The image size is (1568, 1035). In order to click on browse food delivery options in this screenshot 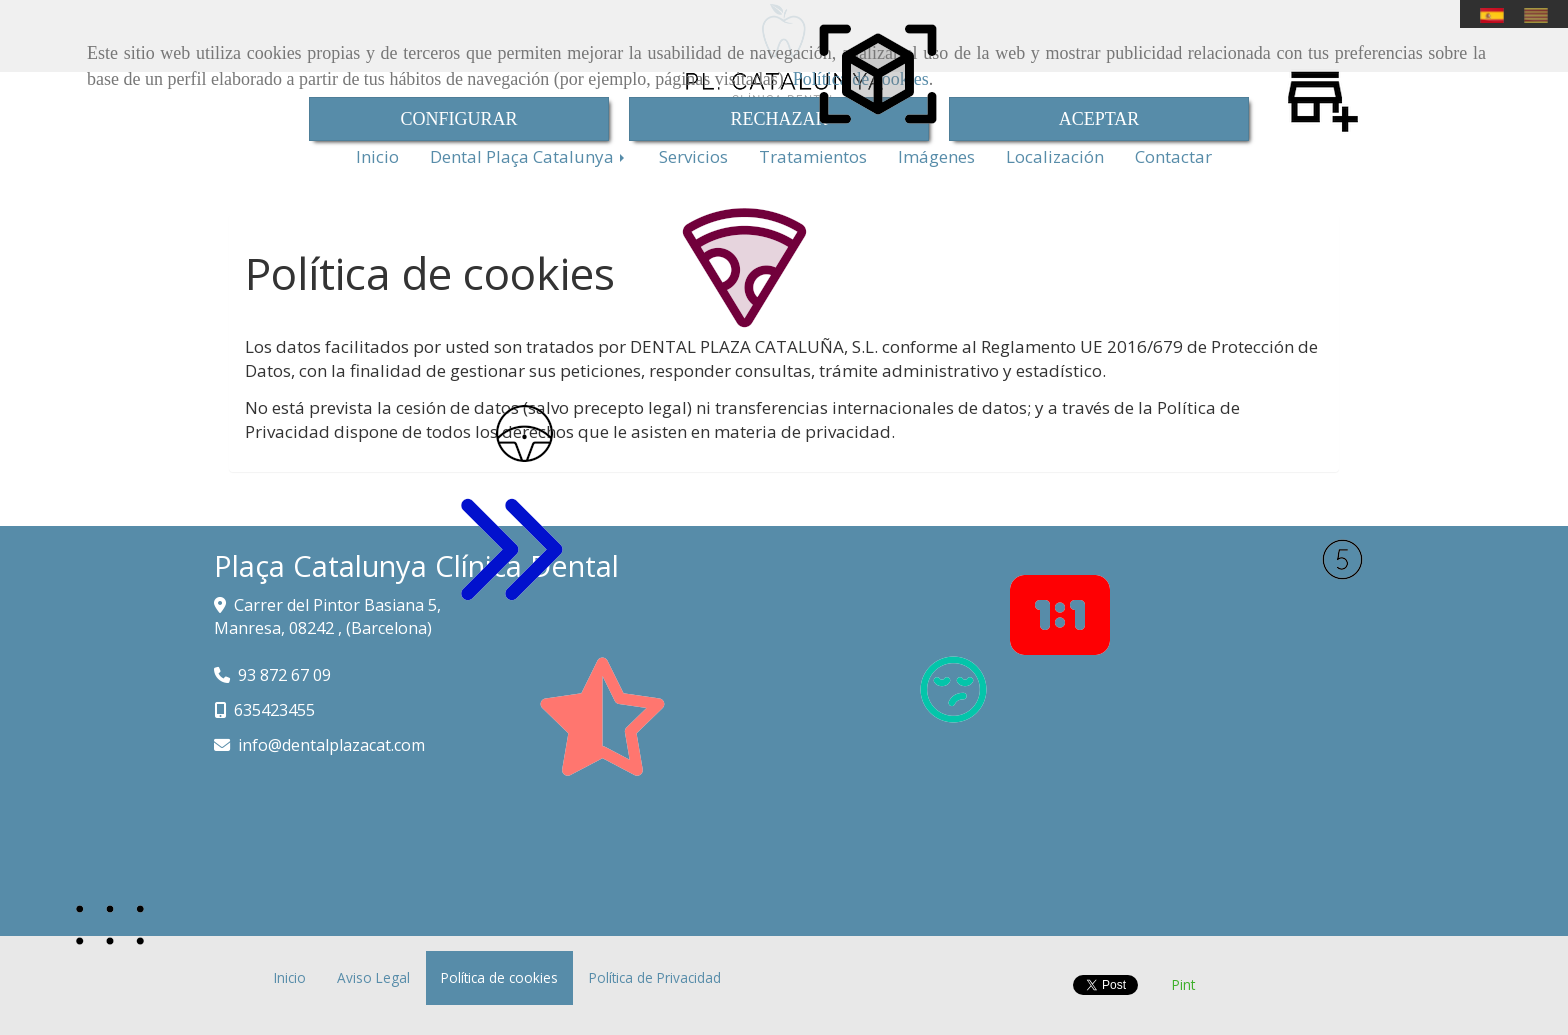, I will do `click(744, 265)`.